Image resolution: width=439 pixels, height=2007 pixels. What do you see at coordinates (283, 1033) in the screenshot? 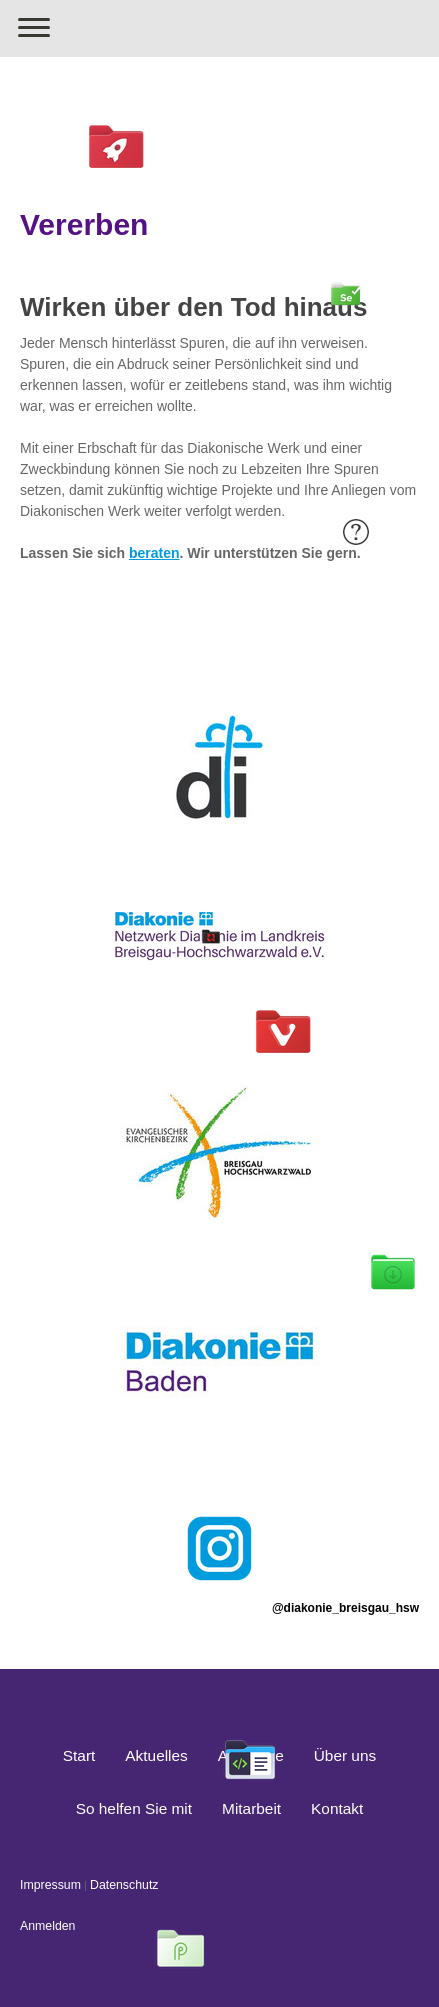
I see `open vivaldi browser downloads folder` at bounding box center [283, 1033].